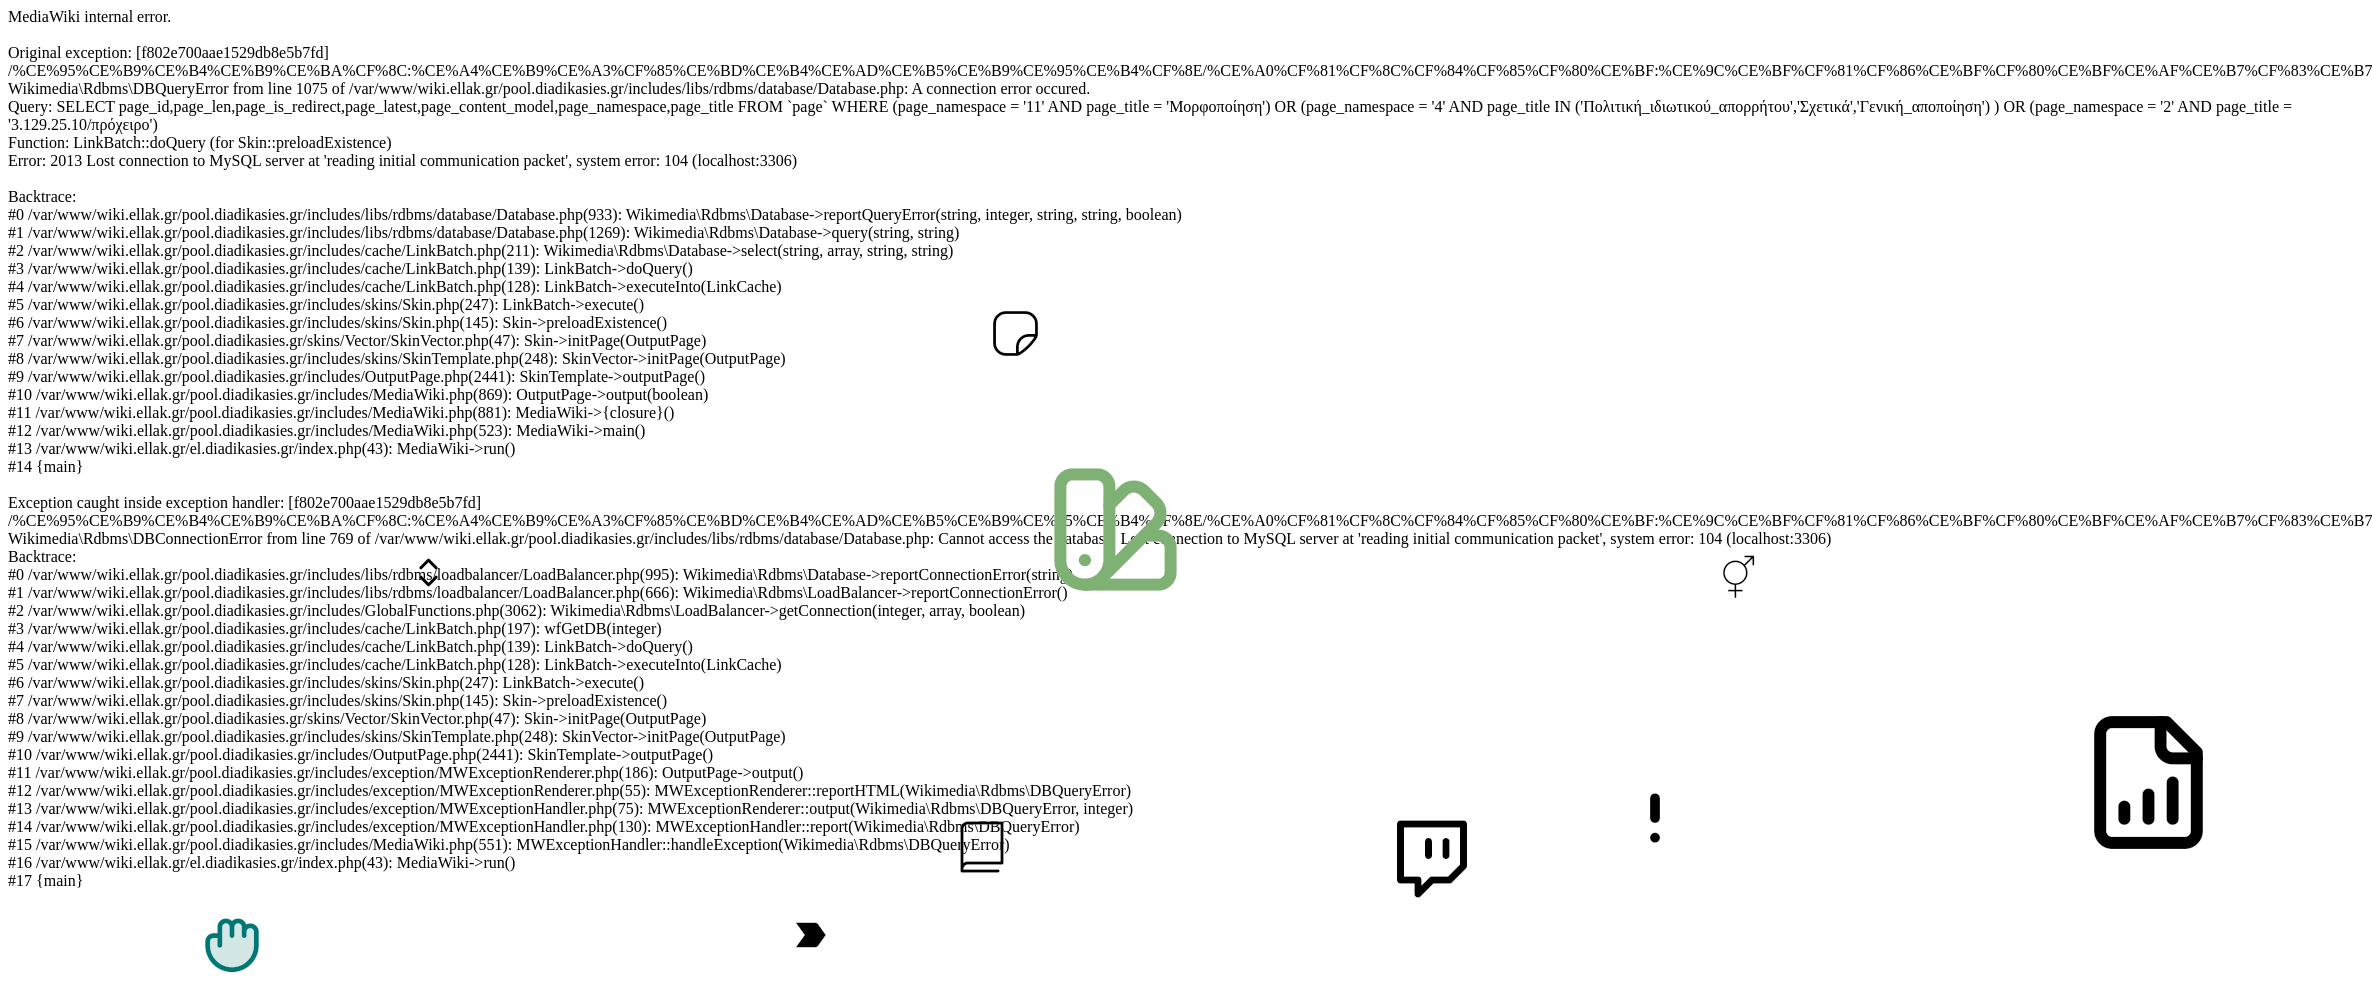 The image size is (2372, 988). What do you see at coordinates (982, 847) in the screenshot?
I see `open a book or reading view` at bounding box center [982, 847].